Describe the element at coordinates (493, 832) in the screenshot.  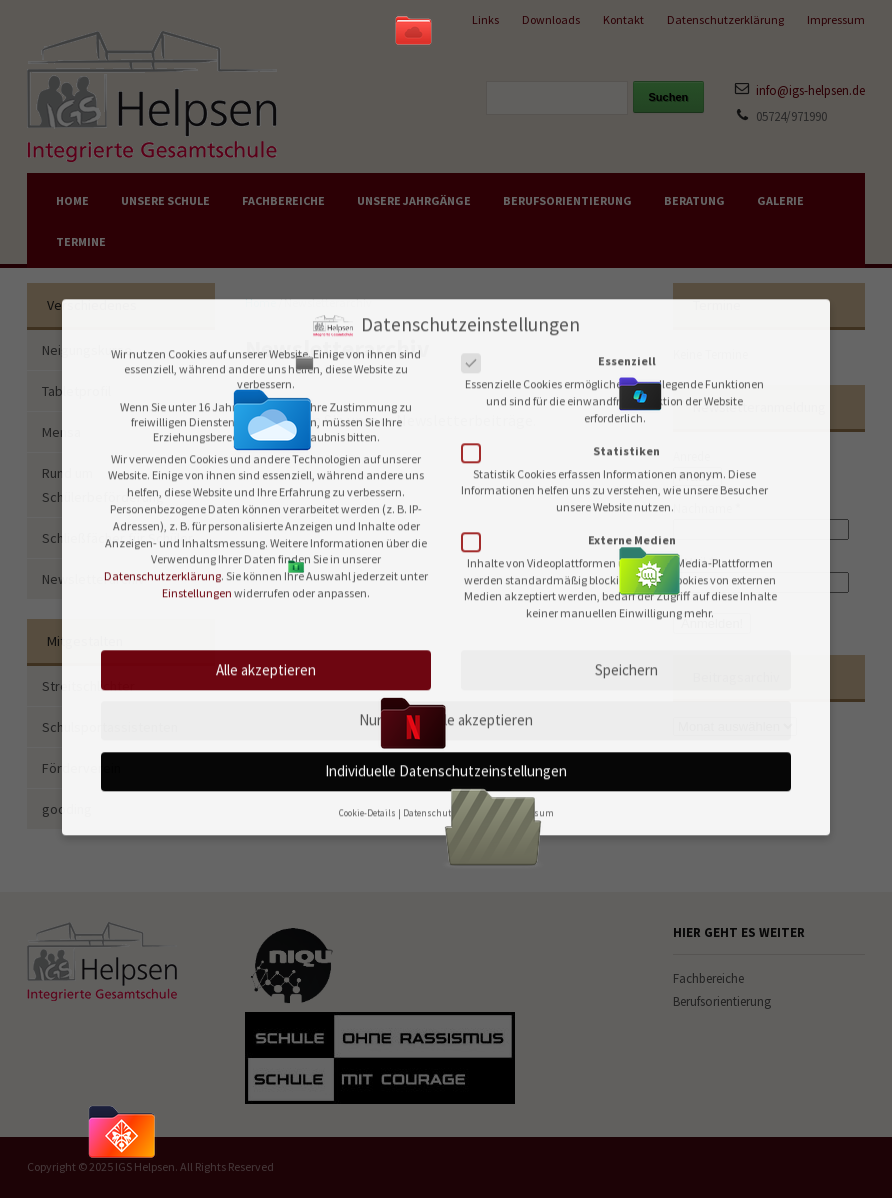
I see `indicates a folder currently being accessed or browsed` at that location.